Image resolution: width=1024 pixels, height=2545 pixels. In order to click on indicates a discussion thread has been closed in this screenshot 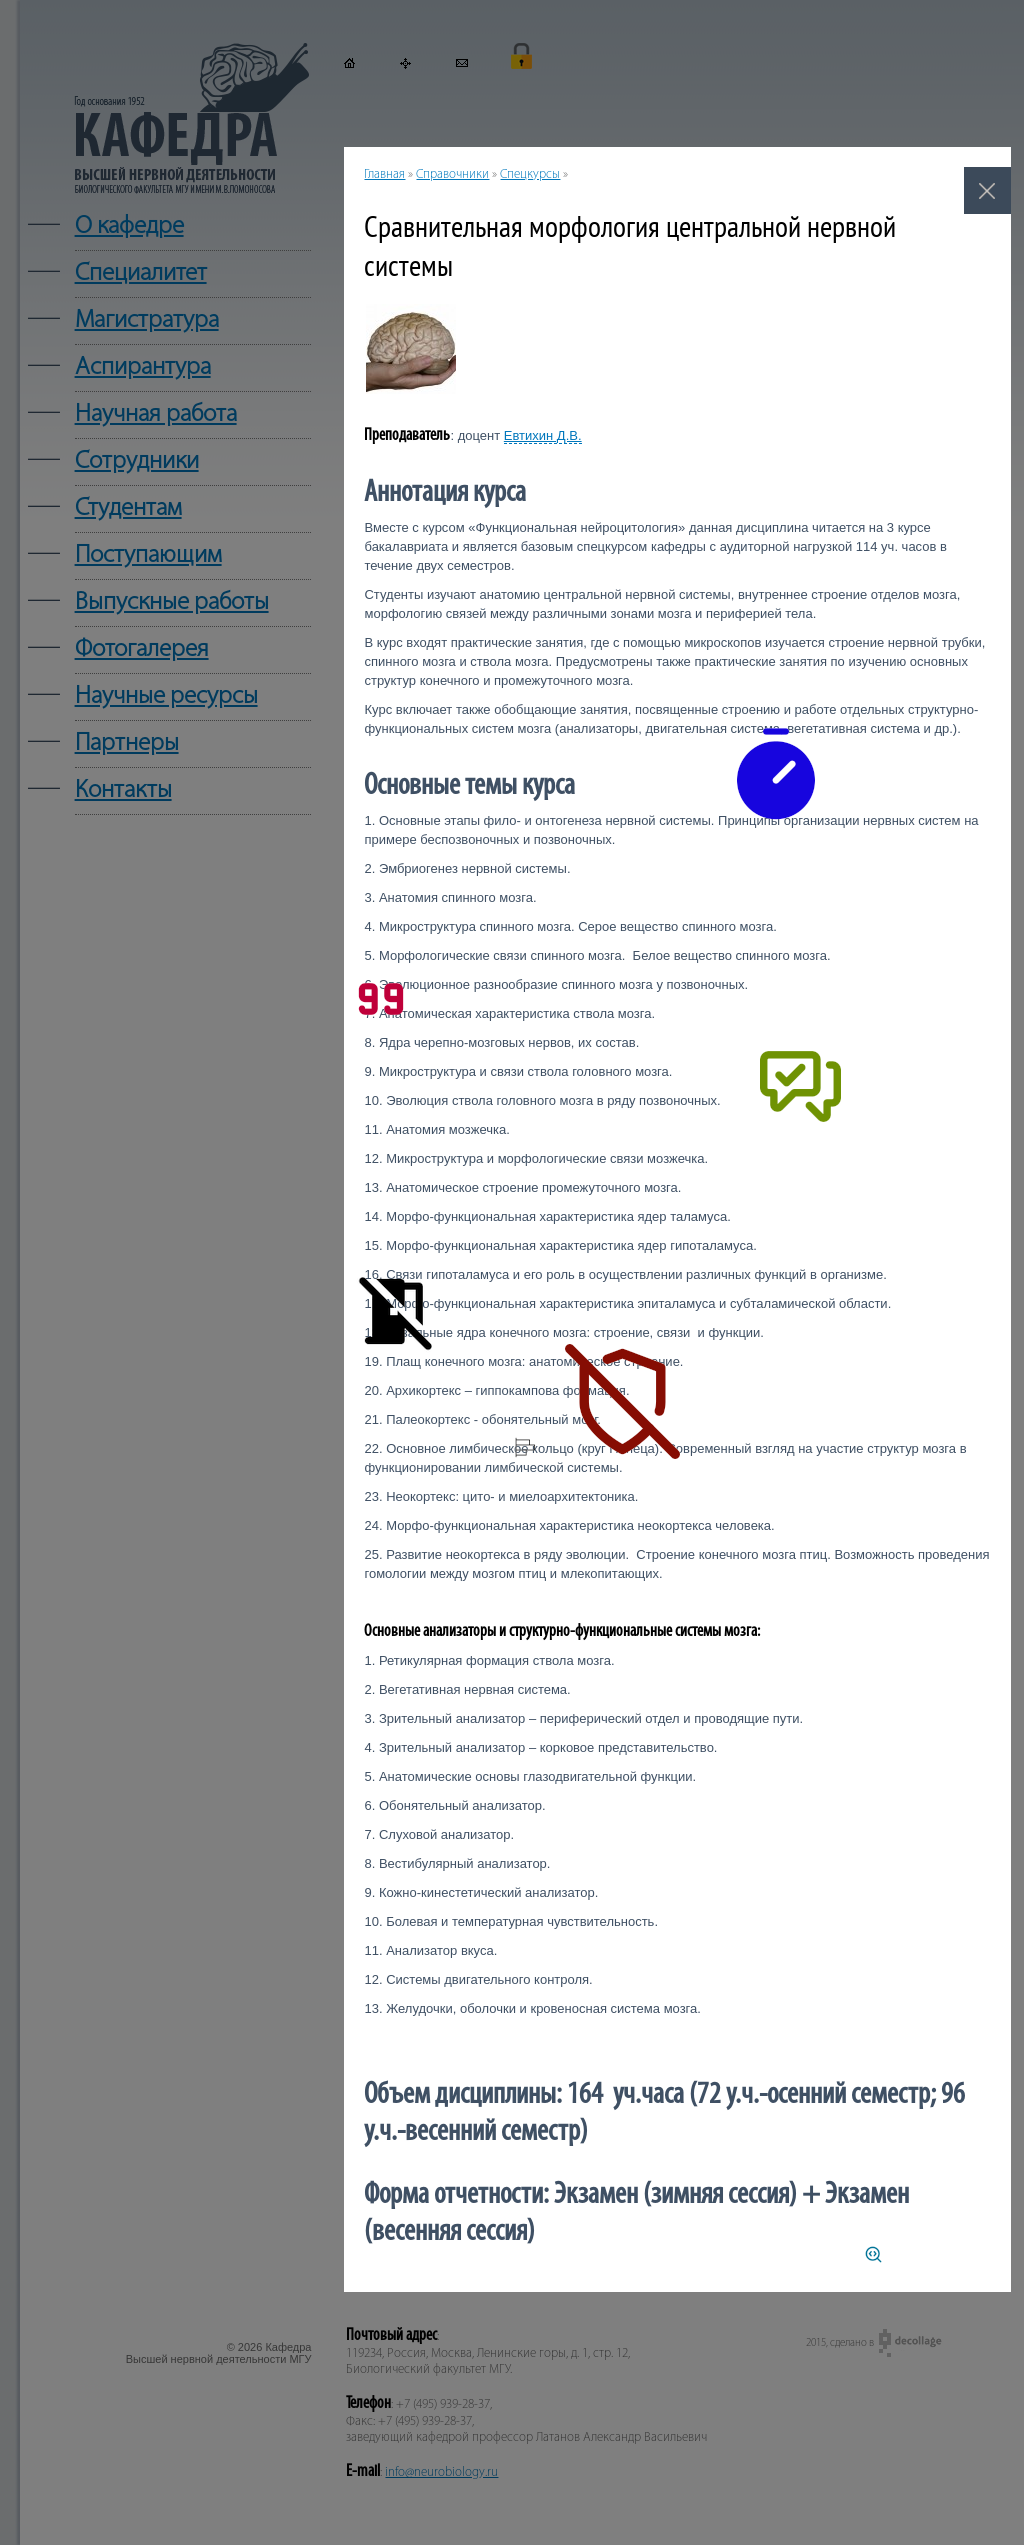, I will do `click(800, 1086)`.